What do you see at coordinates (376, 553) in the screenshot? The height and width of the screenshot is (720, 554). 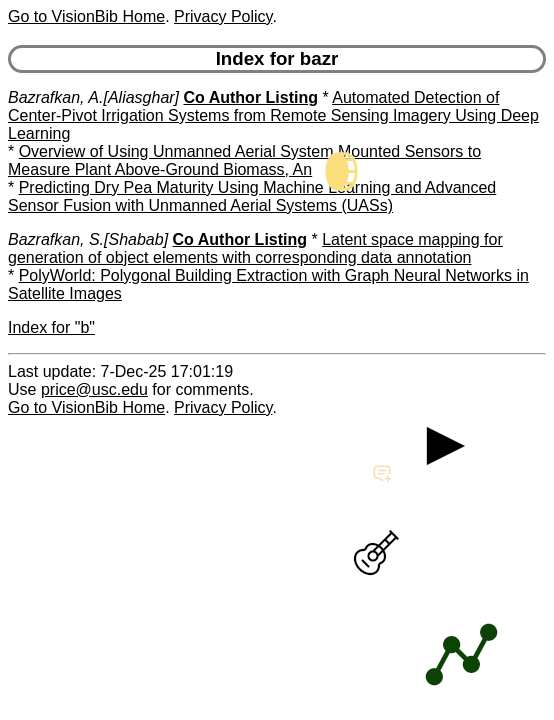 I see `access music or audio settings` at bounding box center [376, 553].